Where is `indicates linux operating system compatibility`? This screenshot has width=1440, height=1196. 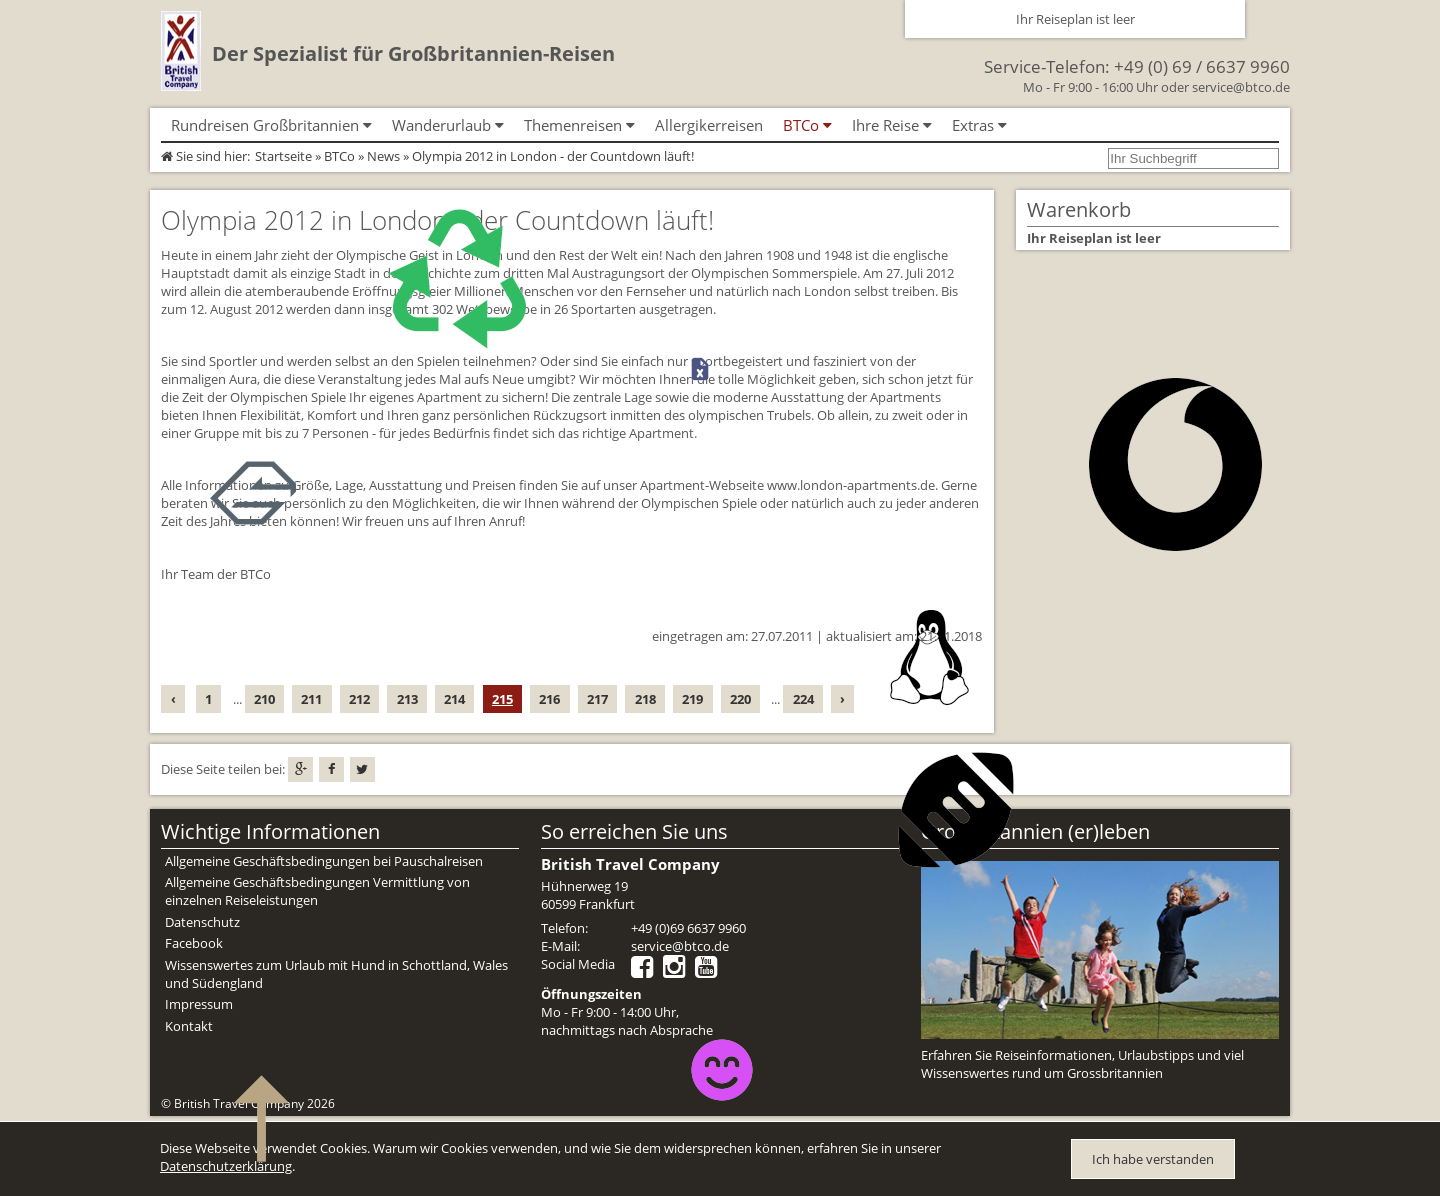 indicates linux operating system compatibility is located at coordinates (929, 657).